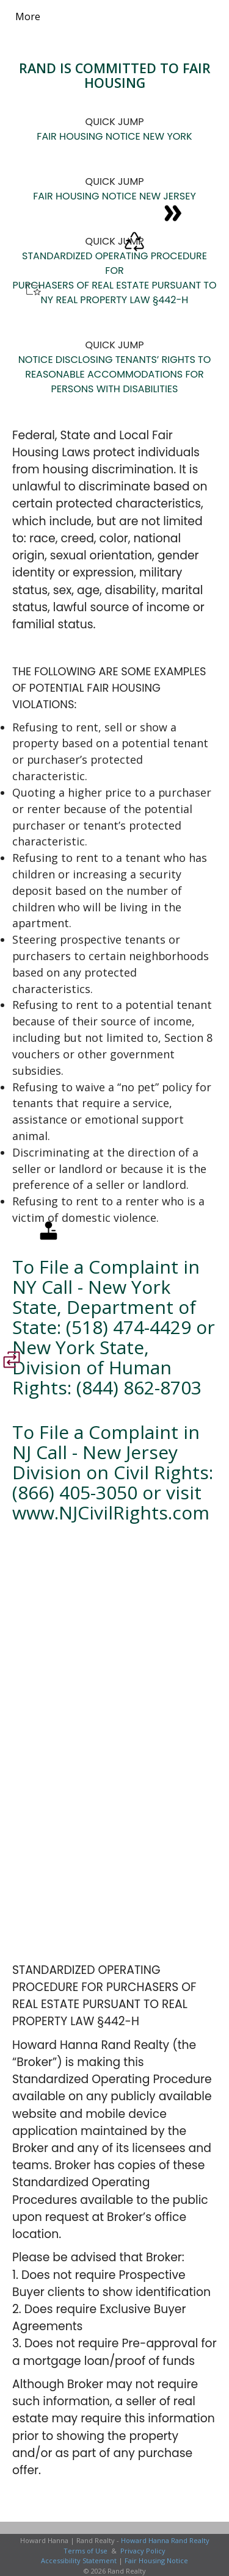 The width and height of the screenshot is (229, 2576). Describe the element at coordinates (33, 289) in the screenshot. I see `access your starred or favorite folders` at that location.